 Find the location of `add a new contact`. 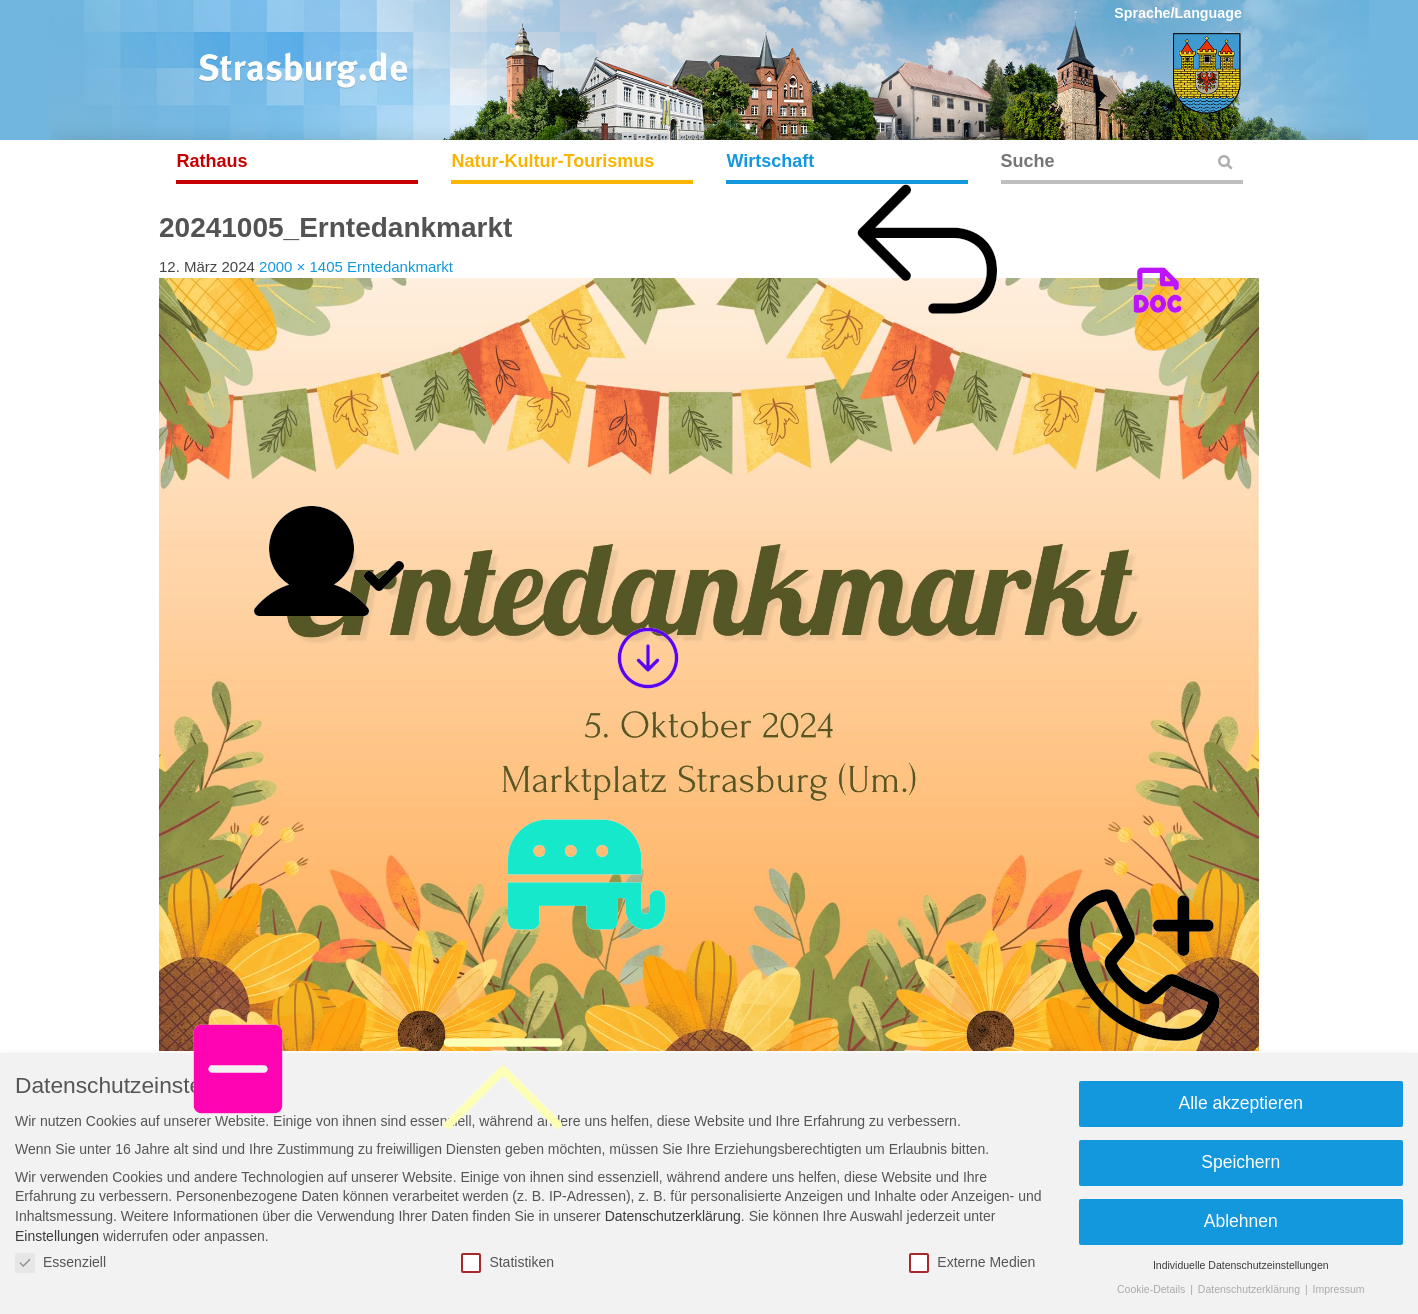

add a new contact is located at coordinates (1147, 962).